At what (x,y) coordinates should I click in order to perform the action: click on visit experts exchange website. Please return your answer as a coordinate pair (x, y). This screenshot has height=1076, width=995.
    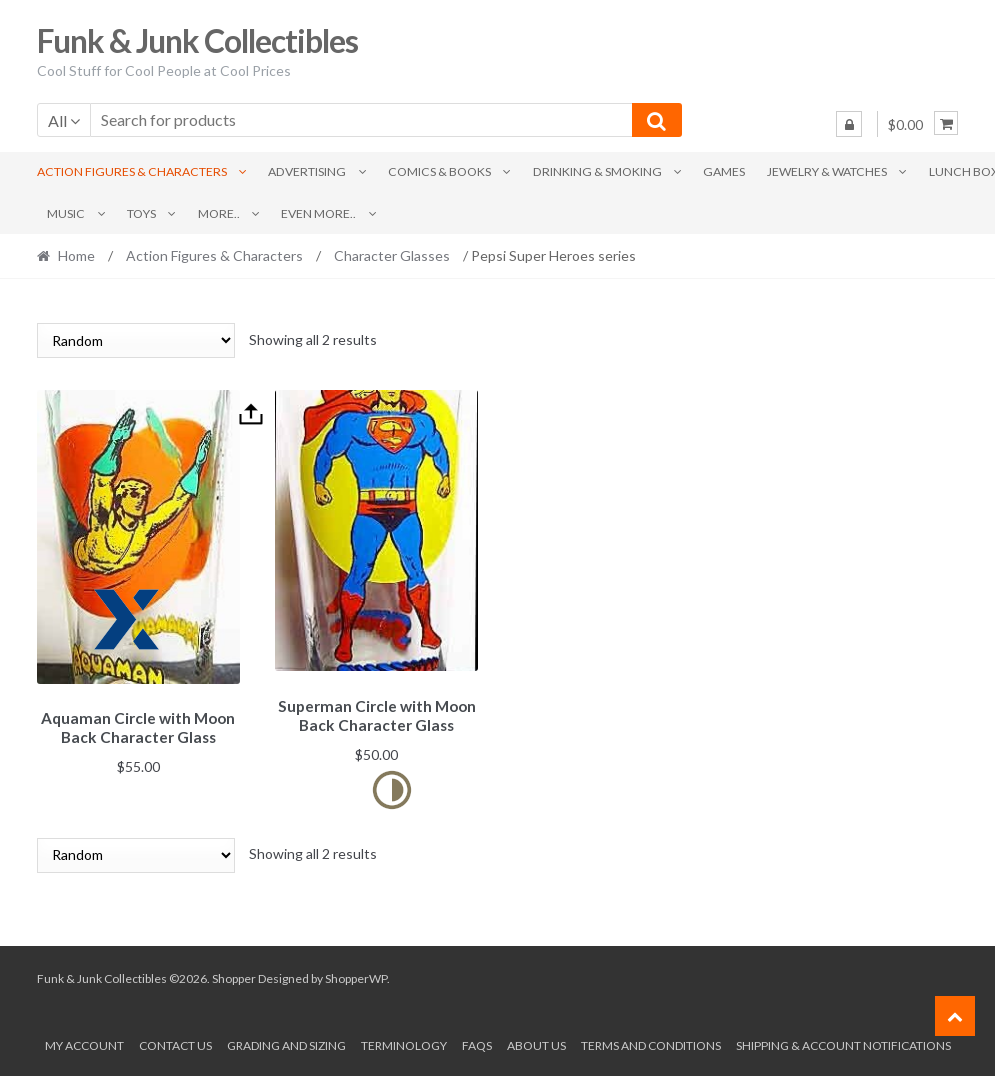
    Looking at the image, I should click on (126, 619).